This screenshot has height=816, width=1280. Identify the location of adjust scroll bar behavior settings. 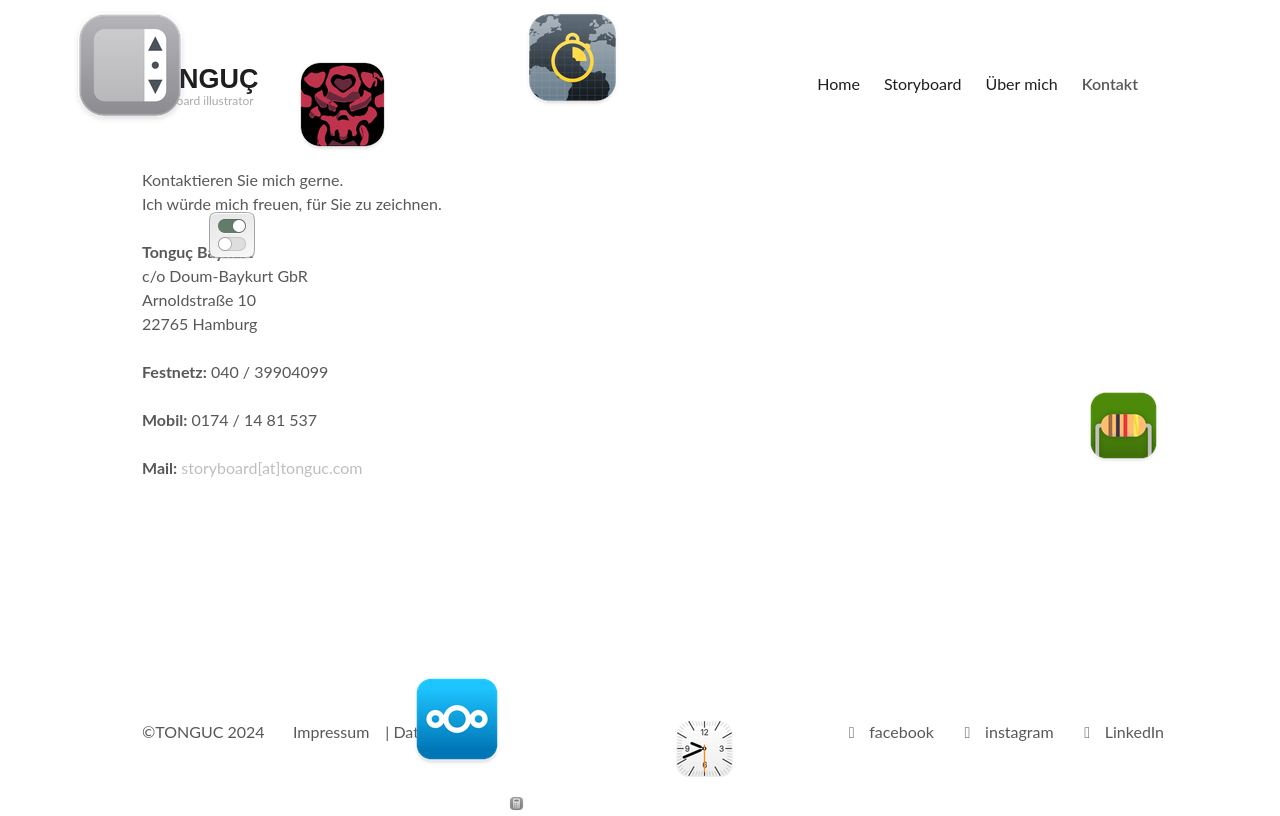
(130, 67).